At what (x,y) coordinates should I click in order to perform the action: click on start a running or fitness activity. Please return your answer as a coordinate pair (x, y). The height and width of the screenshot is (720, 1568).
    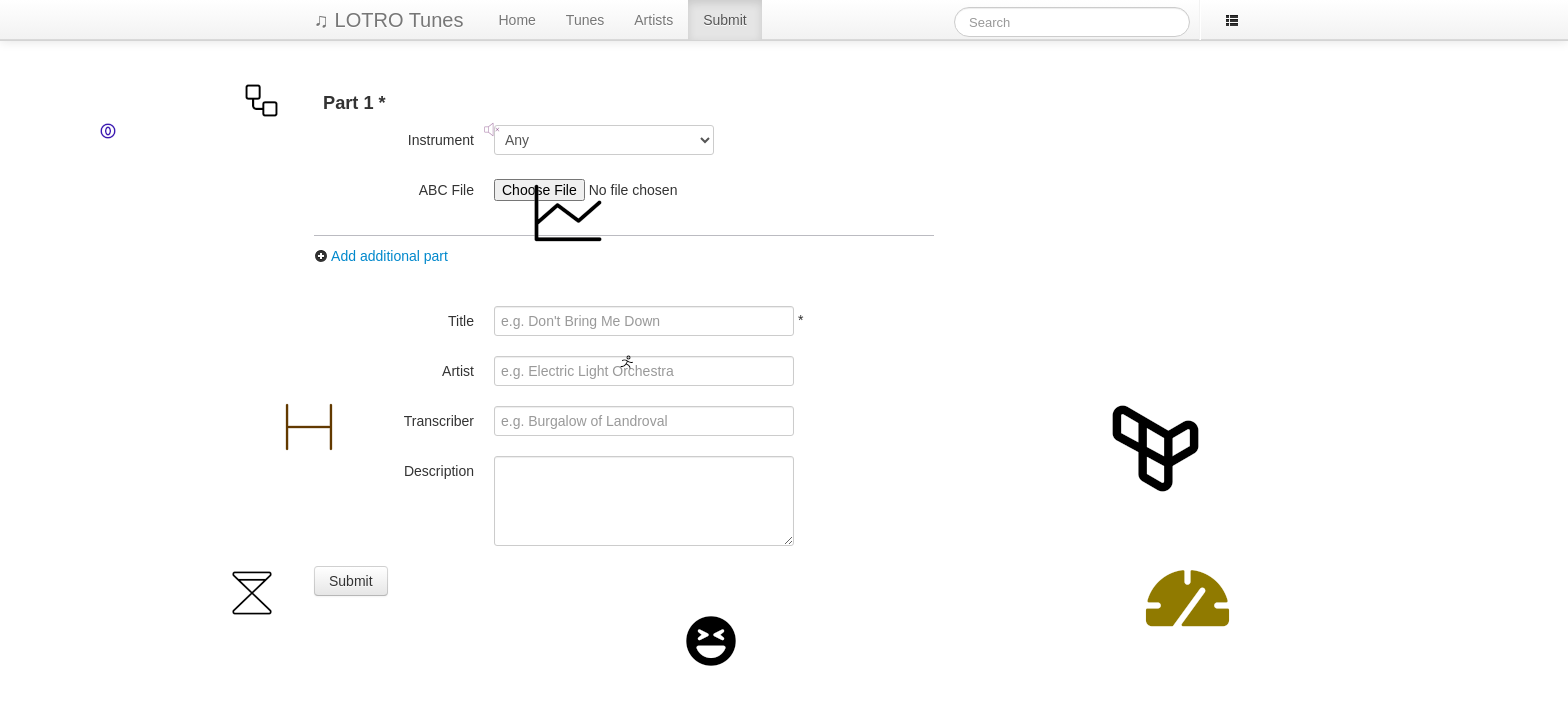
    Looking at the image, I should click on (627, 362).